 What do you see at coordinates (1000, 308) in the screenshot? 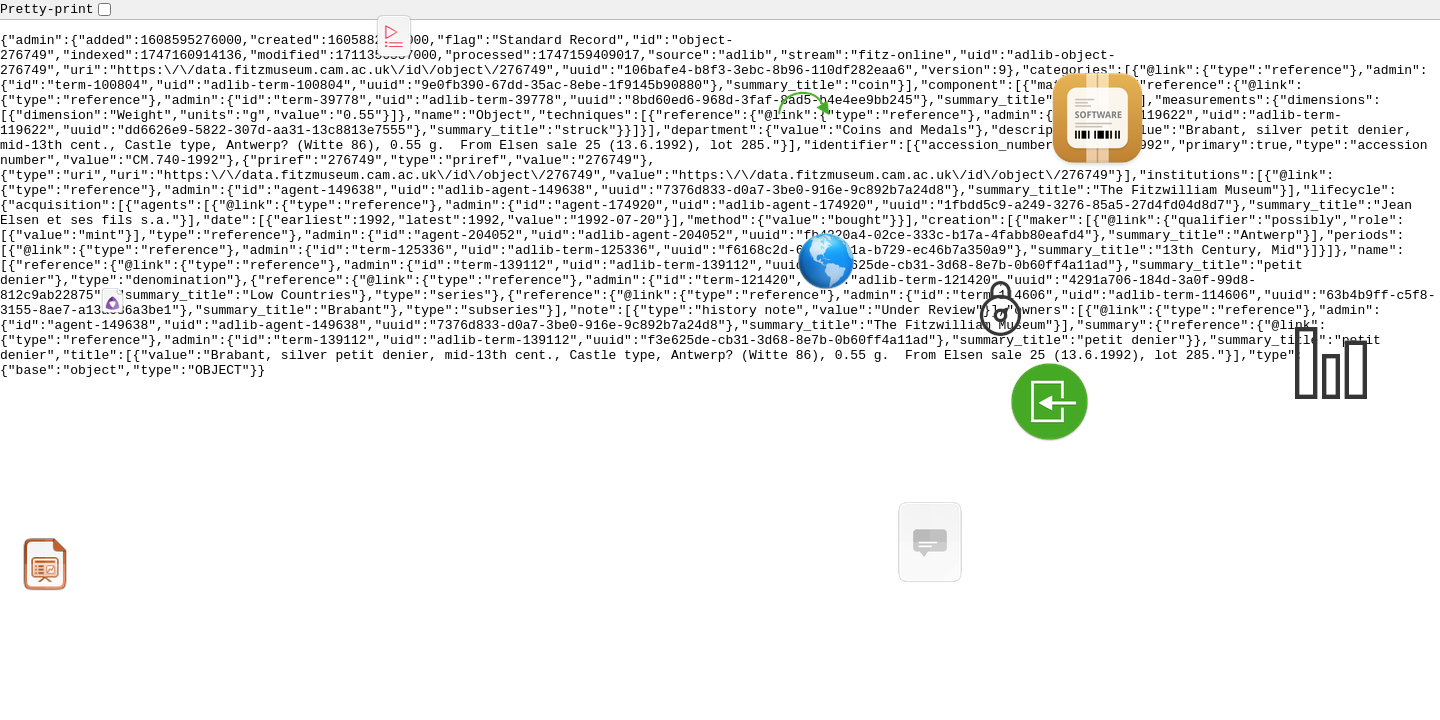
I see `open two-factor authentication app` at bounding box center [1000, 308].